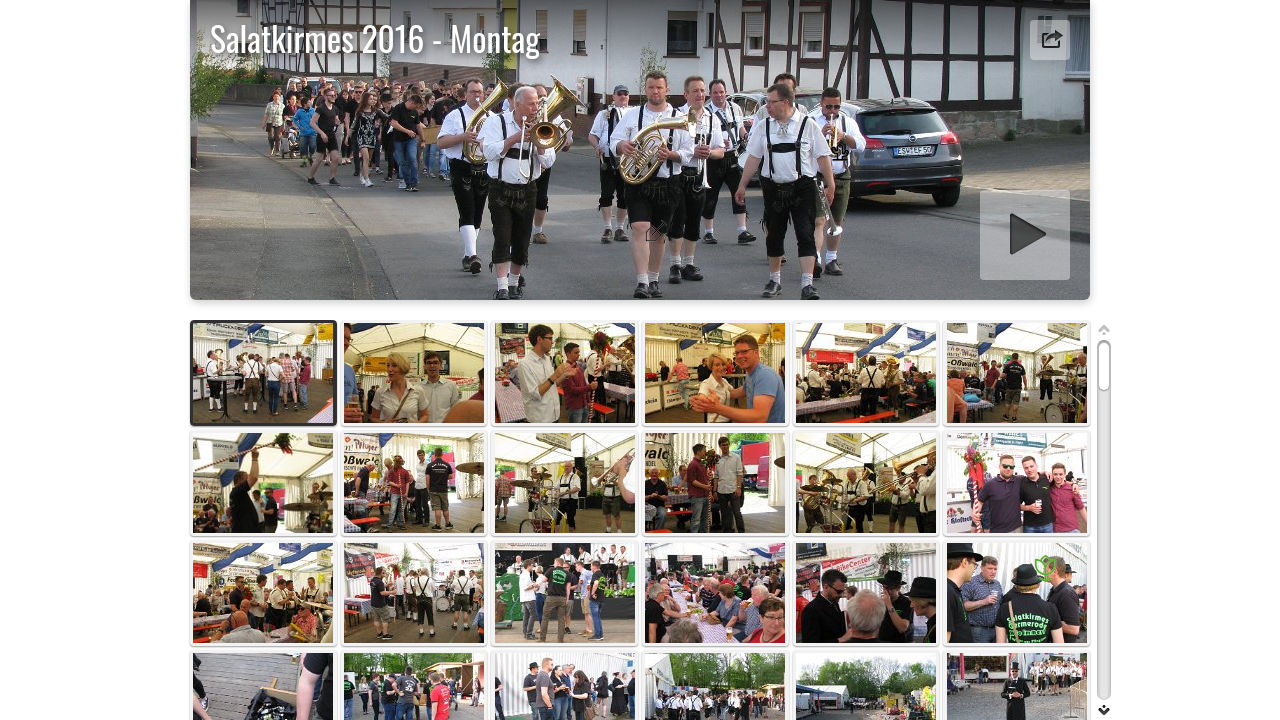 Image resolution: width=1280 pixels, height=720 pixels. What do you see at coordinates (840, 153) in the screenshot?
I see `indicates desert or arid climate theme` at bounding box center [840, 153].